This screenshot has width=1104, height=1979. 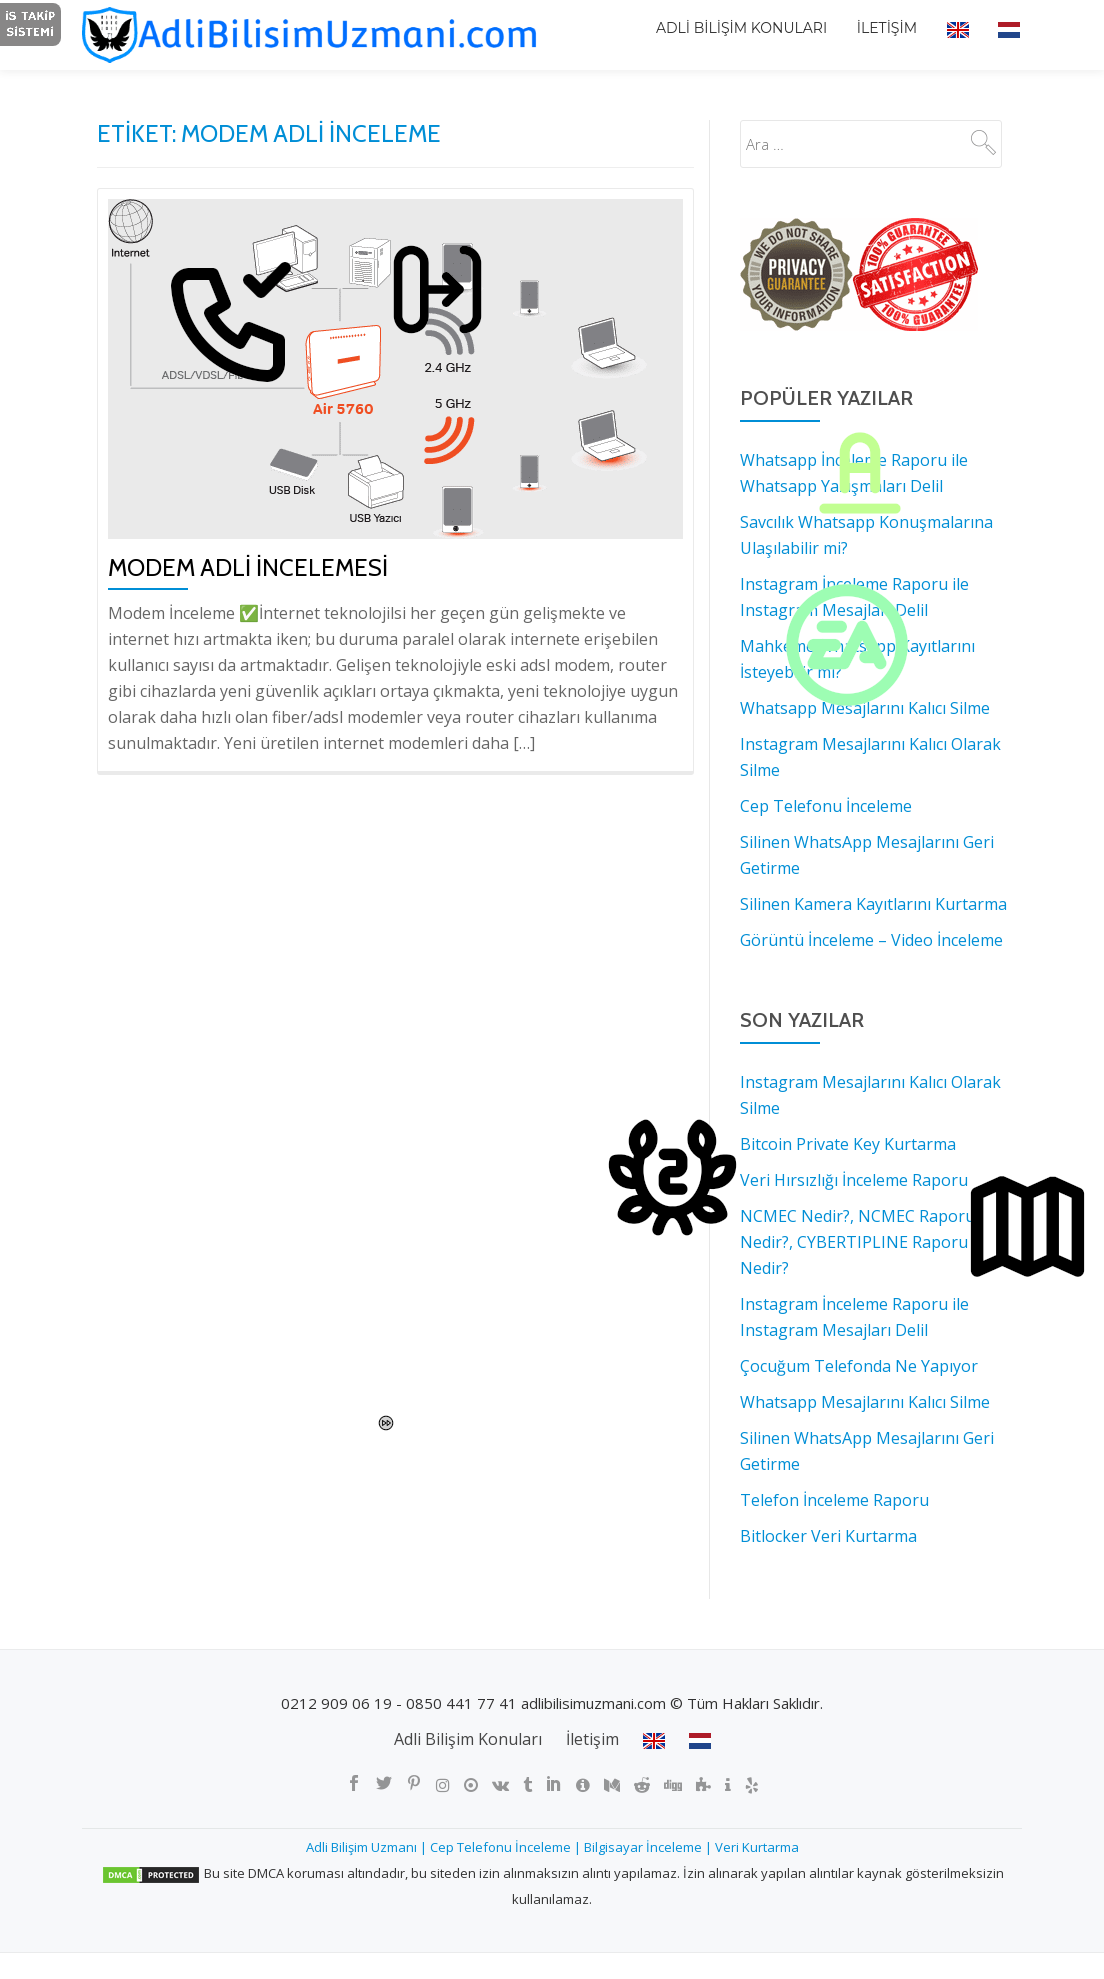 What do you see at coordinates (386, 1423) in the screenshot?
I see `fast forward media playback` at bounding box center [386, 1423].